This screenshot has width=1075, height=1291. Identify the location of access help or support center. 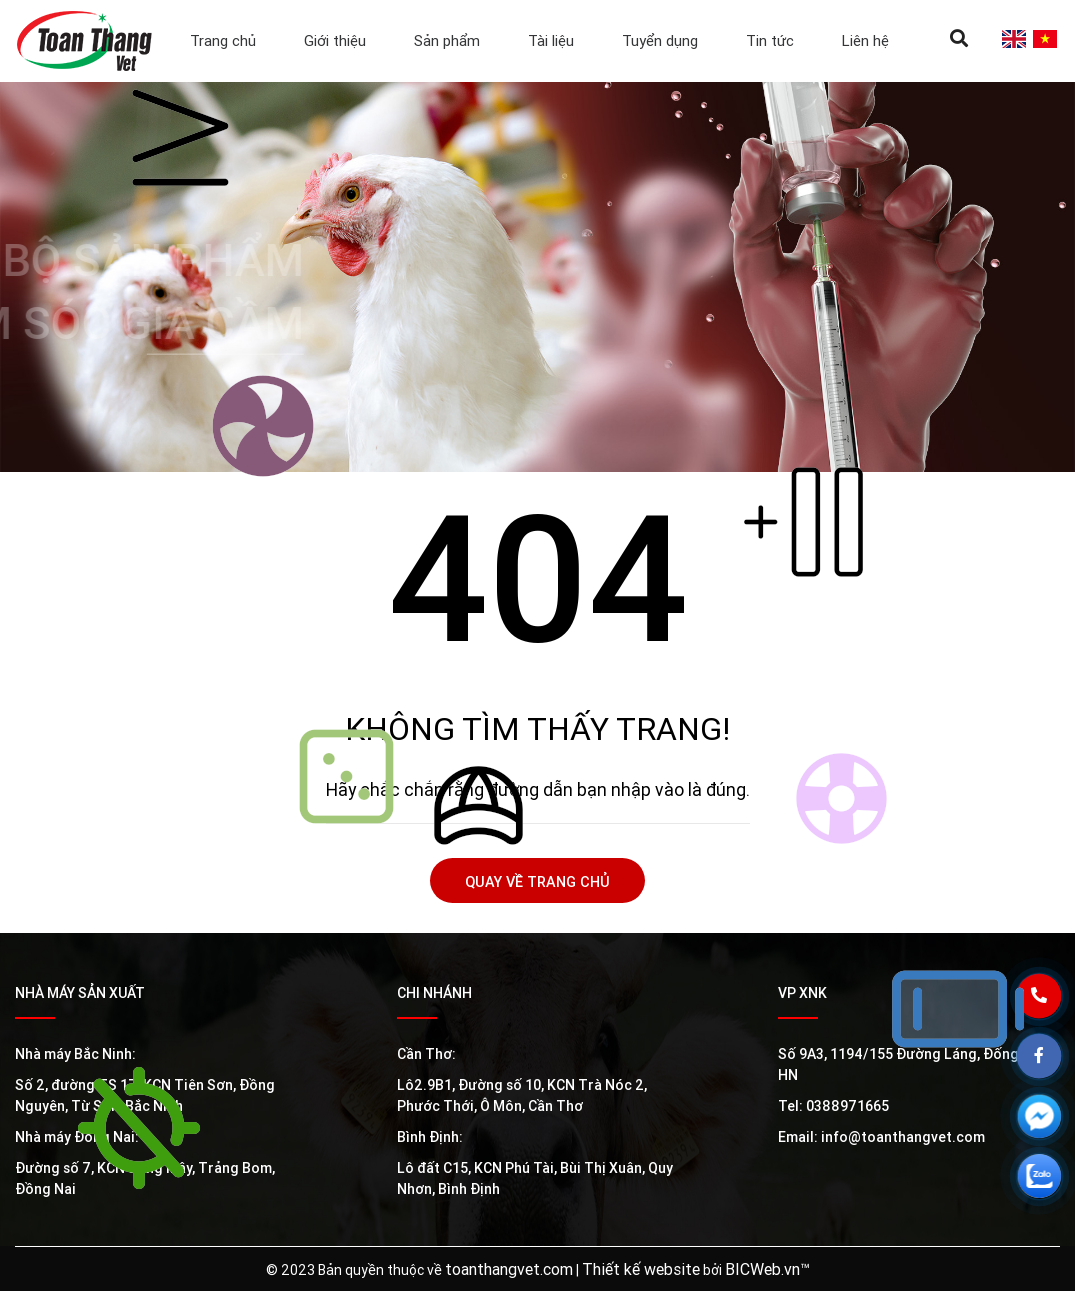
(841, 798).